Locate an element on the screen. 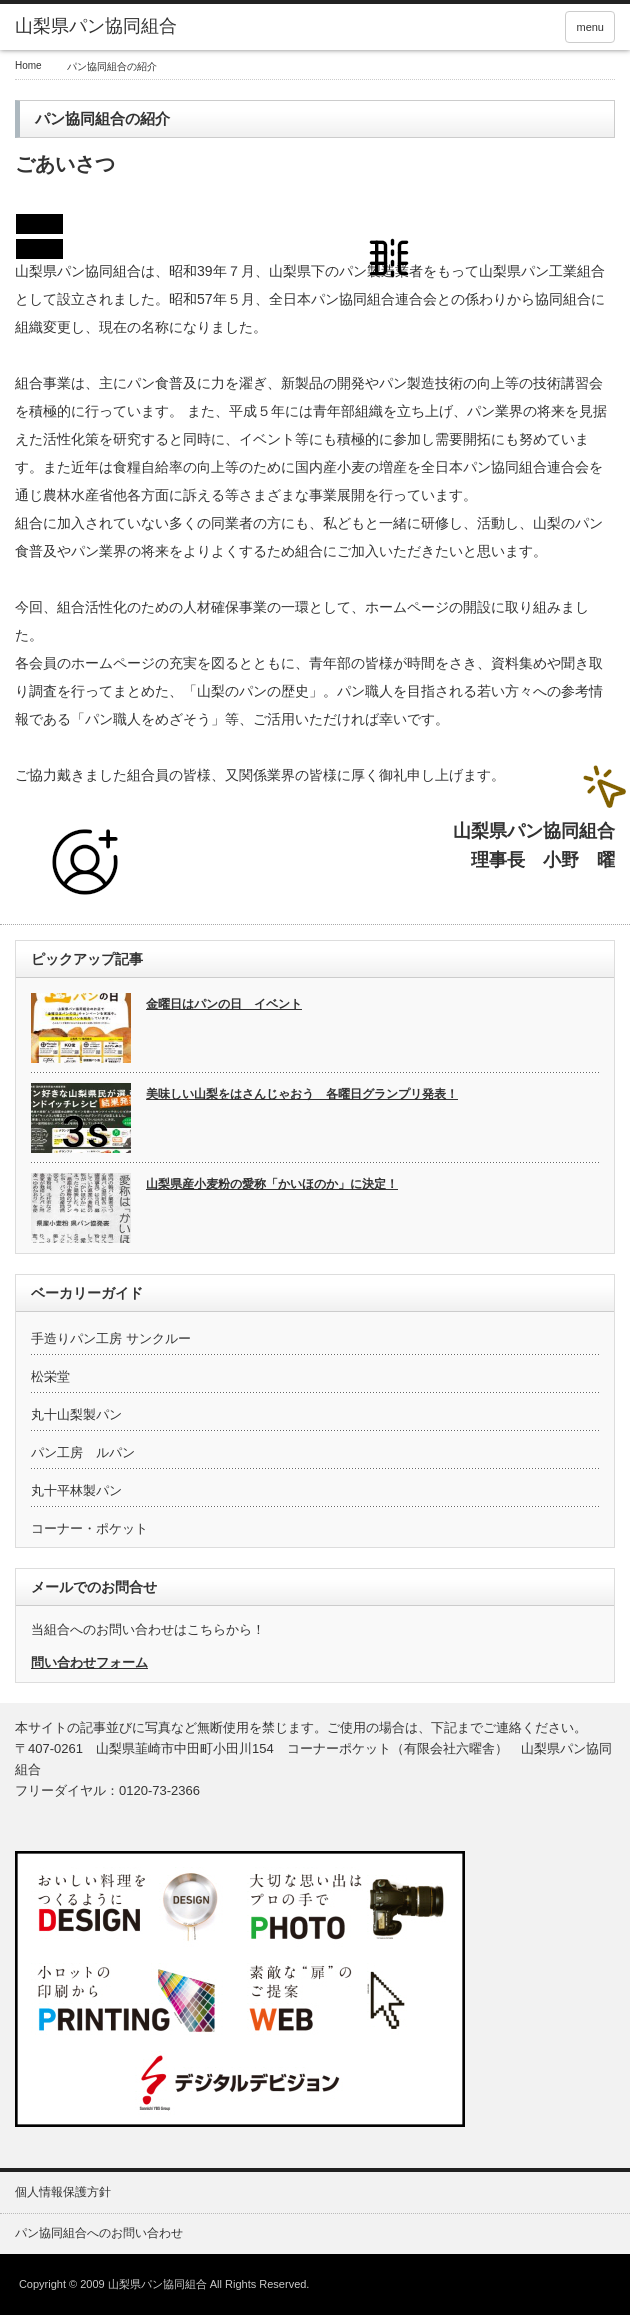  click or tap to interact is located at coordinates (605, 787).